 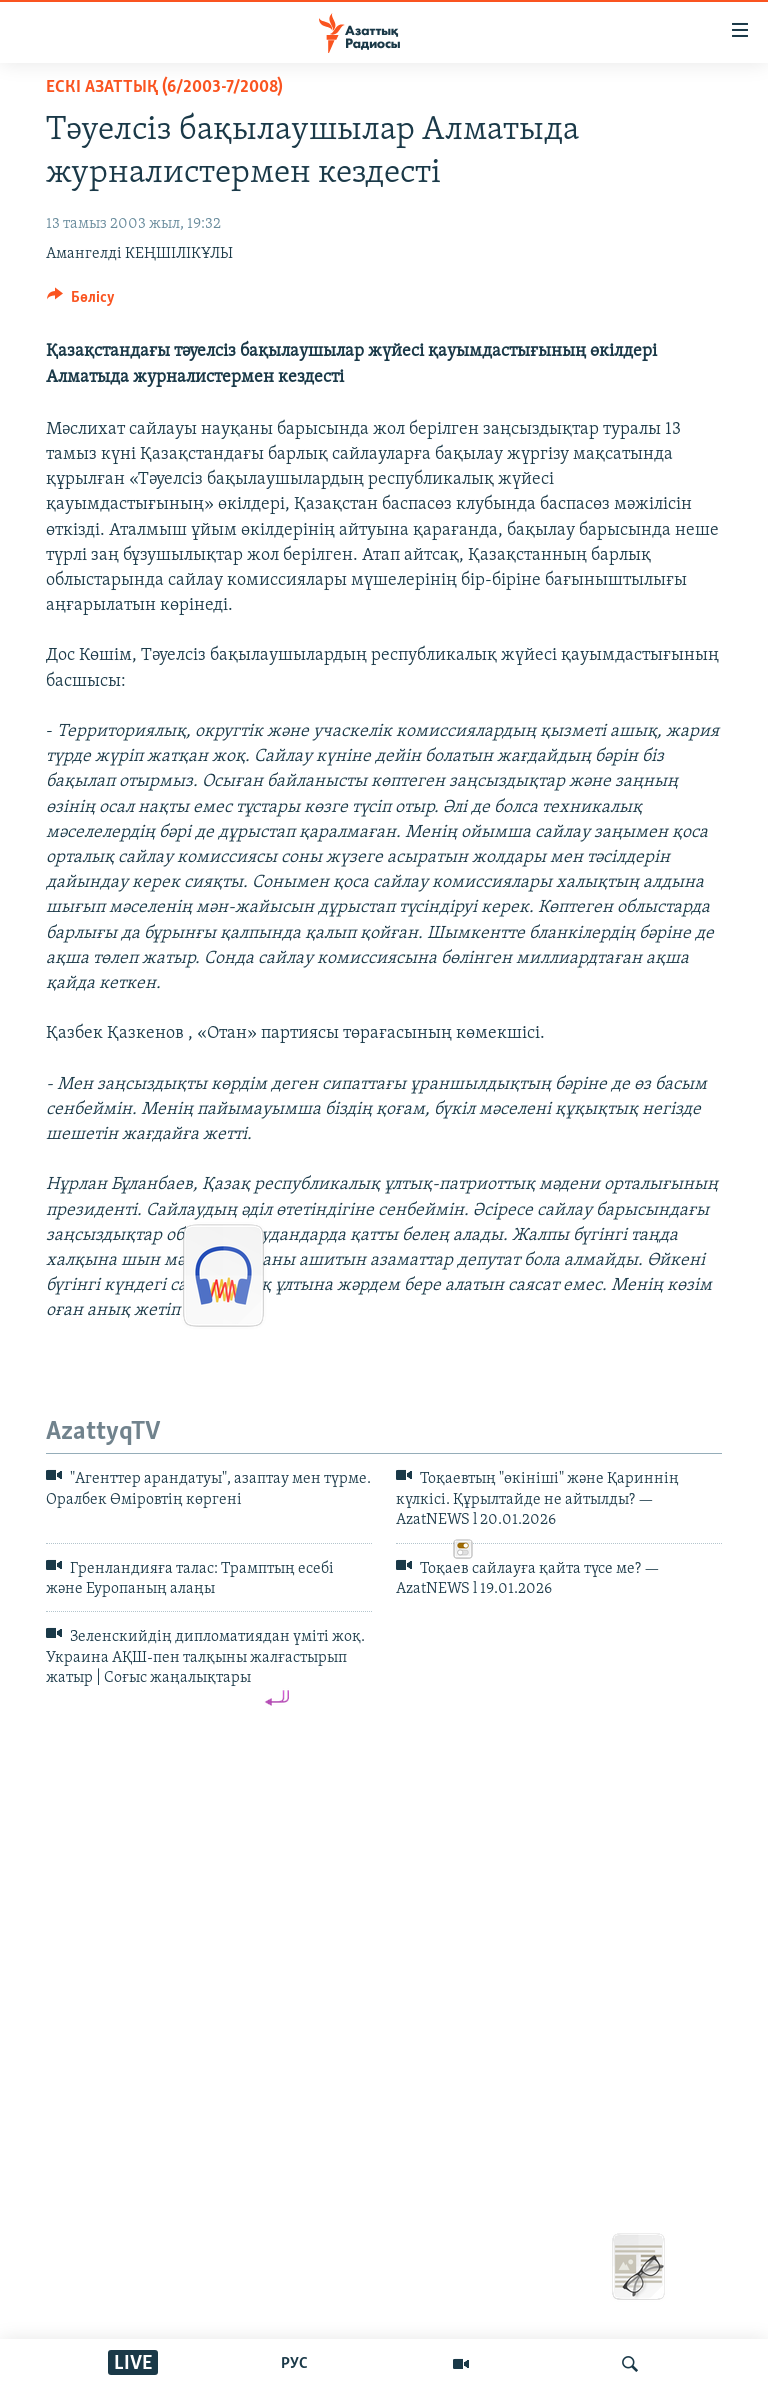 I want to click on open gnome tweaks to customize desktop settings, so click(x=463, y=1549).